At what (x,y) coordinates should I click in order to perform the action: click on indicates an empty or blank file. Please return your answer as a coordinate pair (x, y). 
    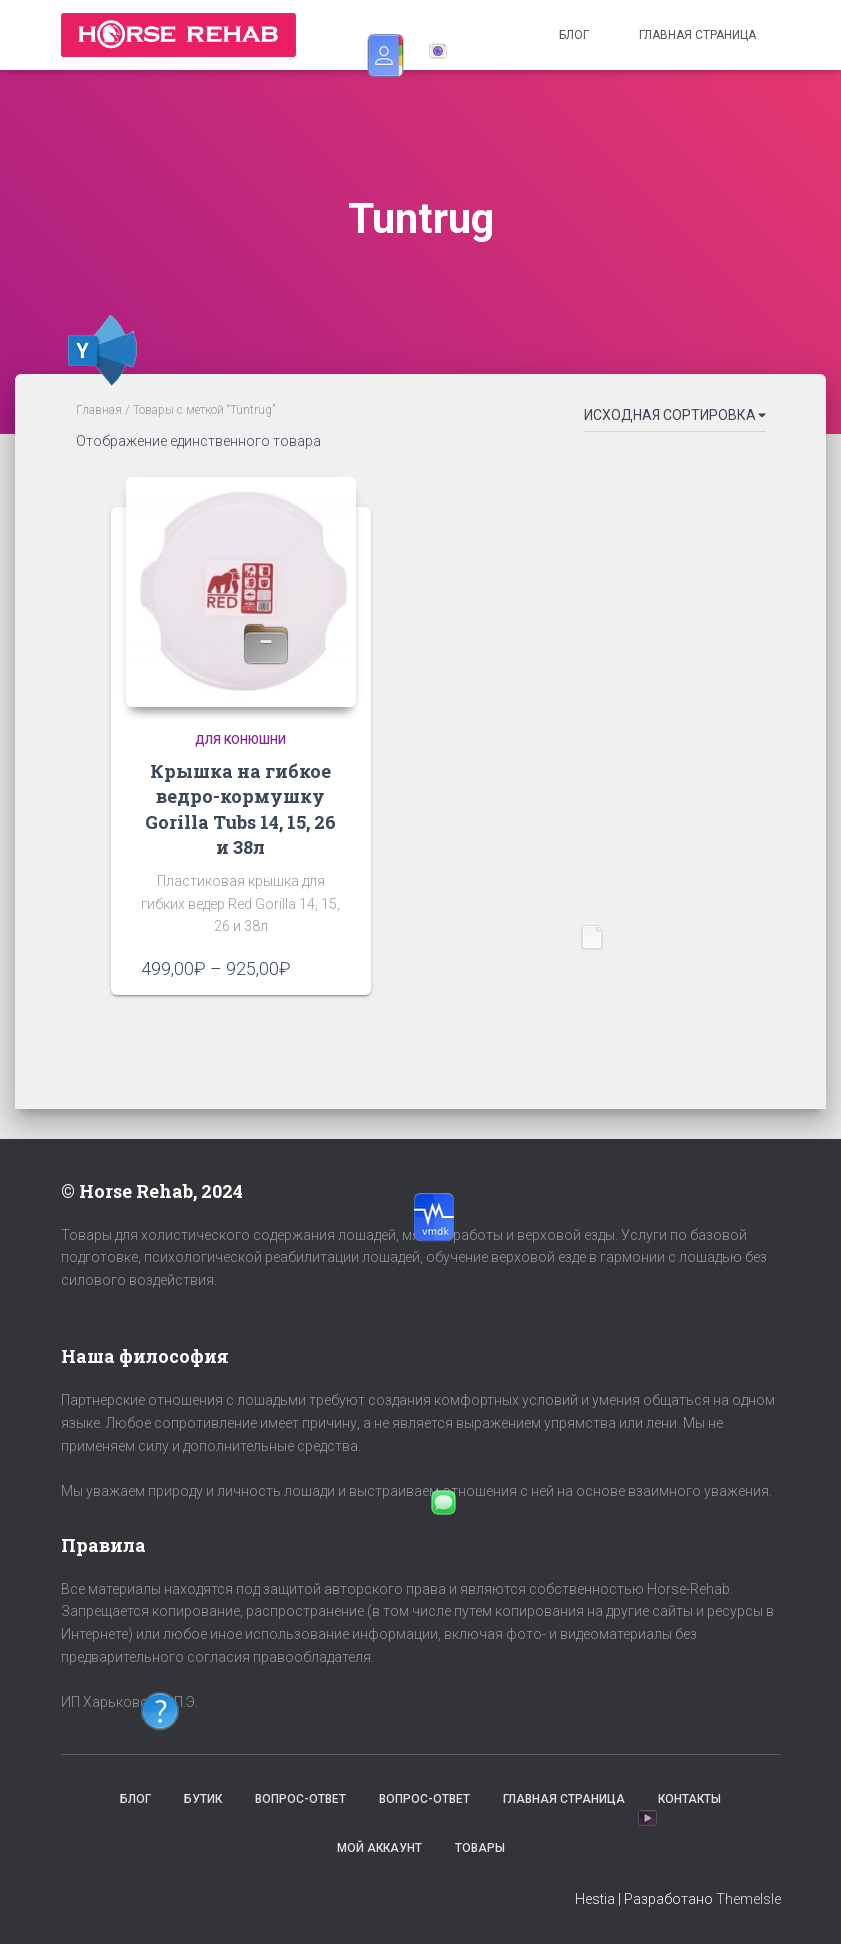
    Looking at the image, I should click on (592, 937).